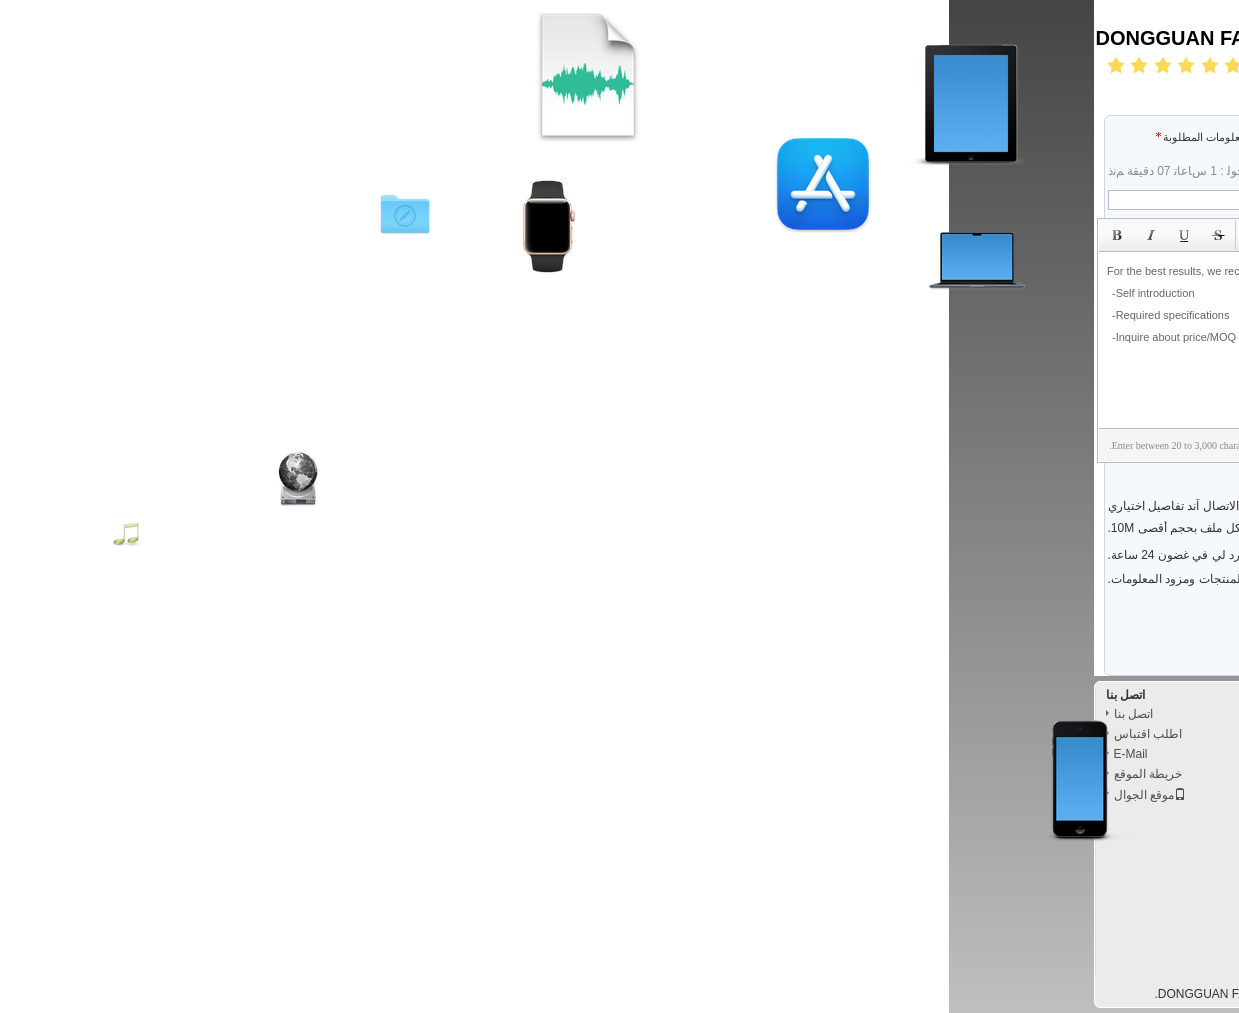  I want to click on iPod Touch device connected to your computer, so click(1080, 781).